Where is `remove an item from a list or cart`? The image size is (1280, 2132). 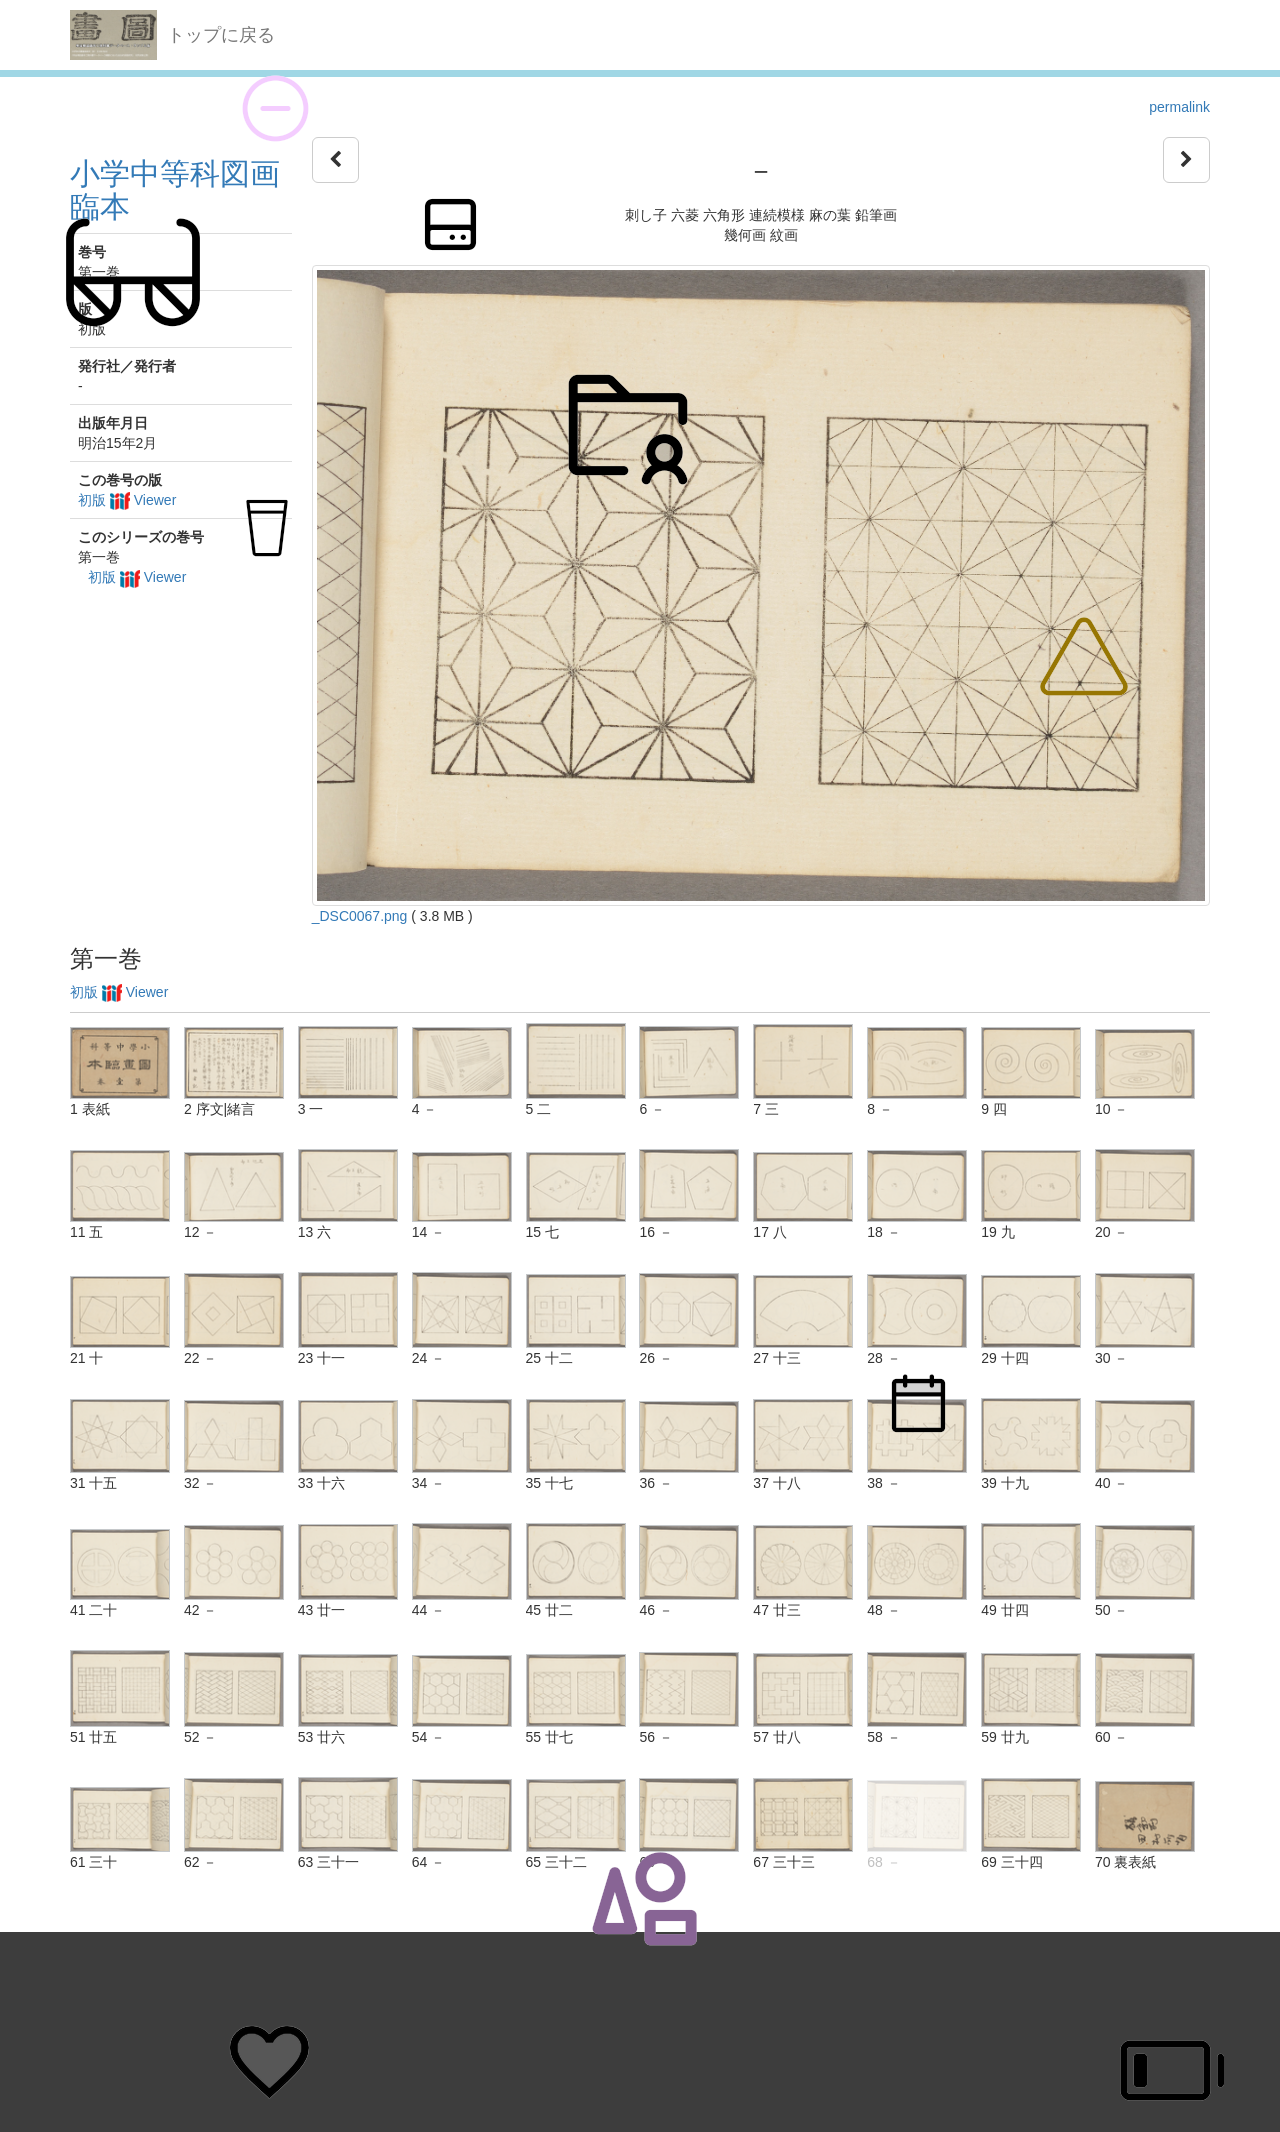 remove an item from a list or cart is located at coordinates (275, 108).